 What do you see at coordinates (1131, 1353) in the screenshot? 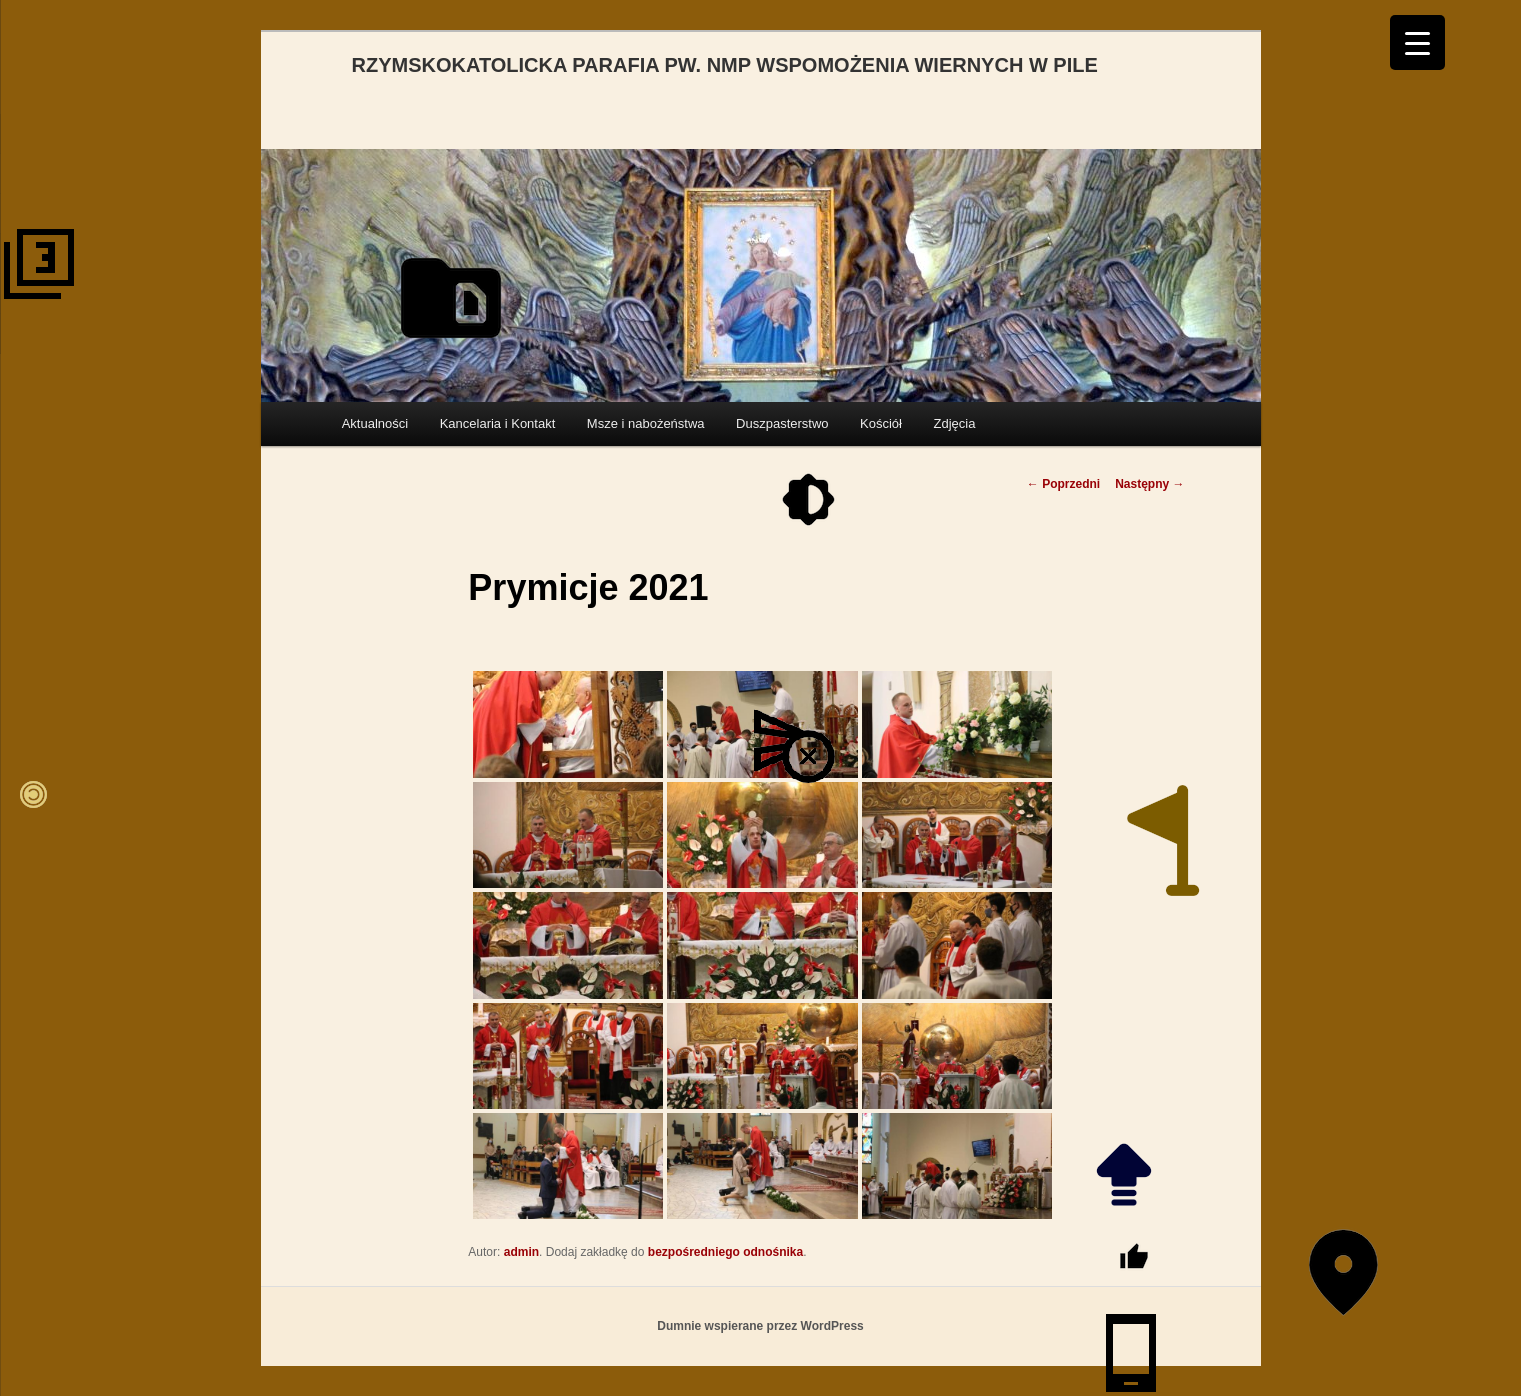
I see `indicates android device or mobile phone` at bounding box center [1131, 1353].